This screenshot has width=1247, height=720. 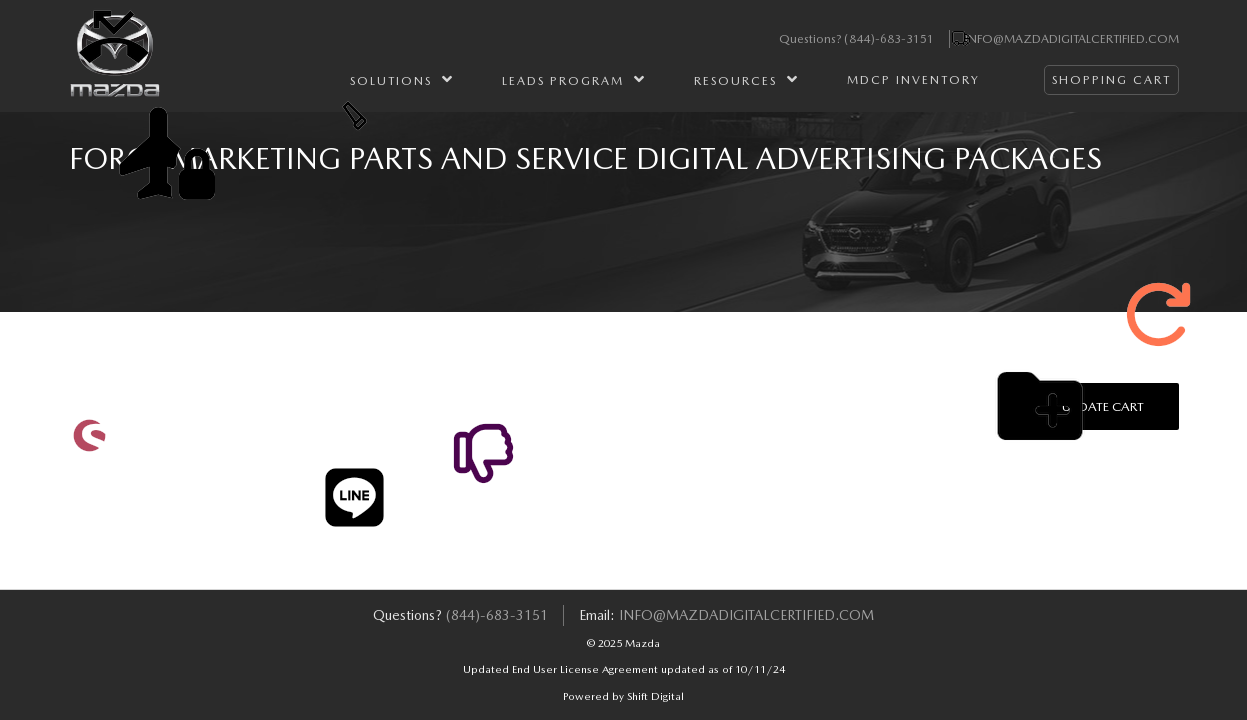 I want to click on track your delivery or shipment, so click(x=961, y=38).